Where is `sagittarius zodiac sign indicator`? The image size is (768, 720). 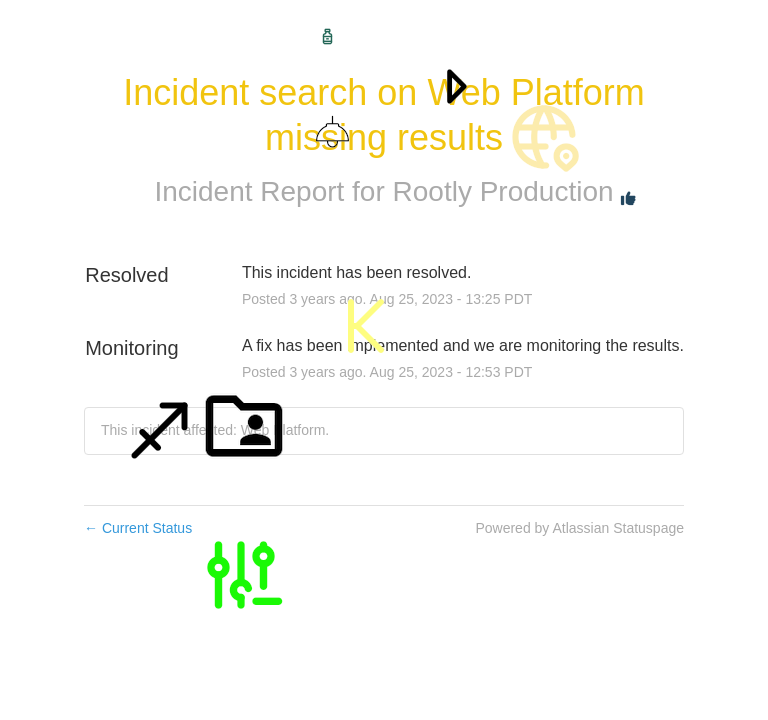
sagittarius zodiac sign indicator is located at coordinates (159, 430).